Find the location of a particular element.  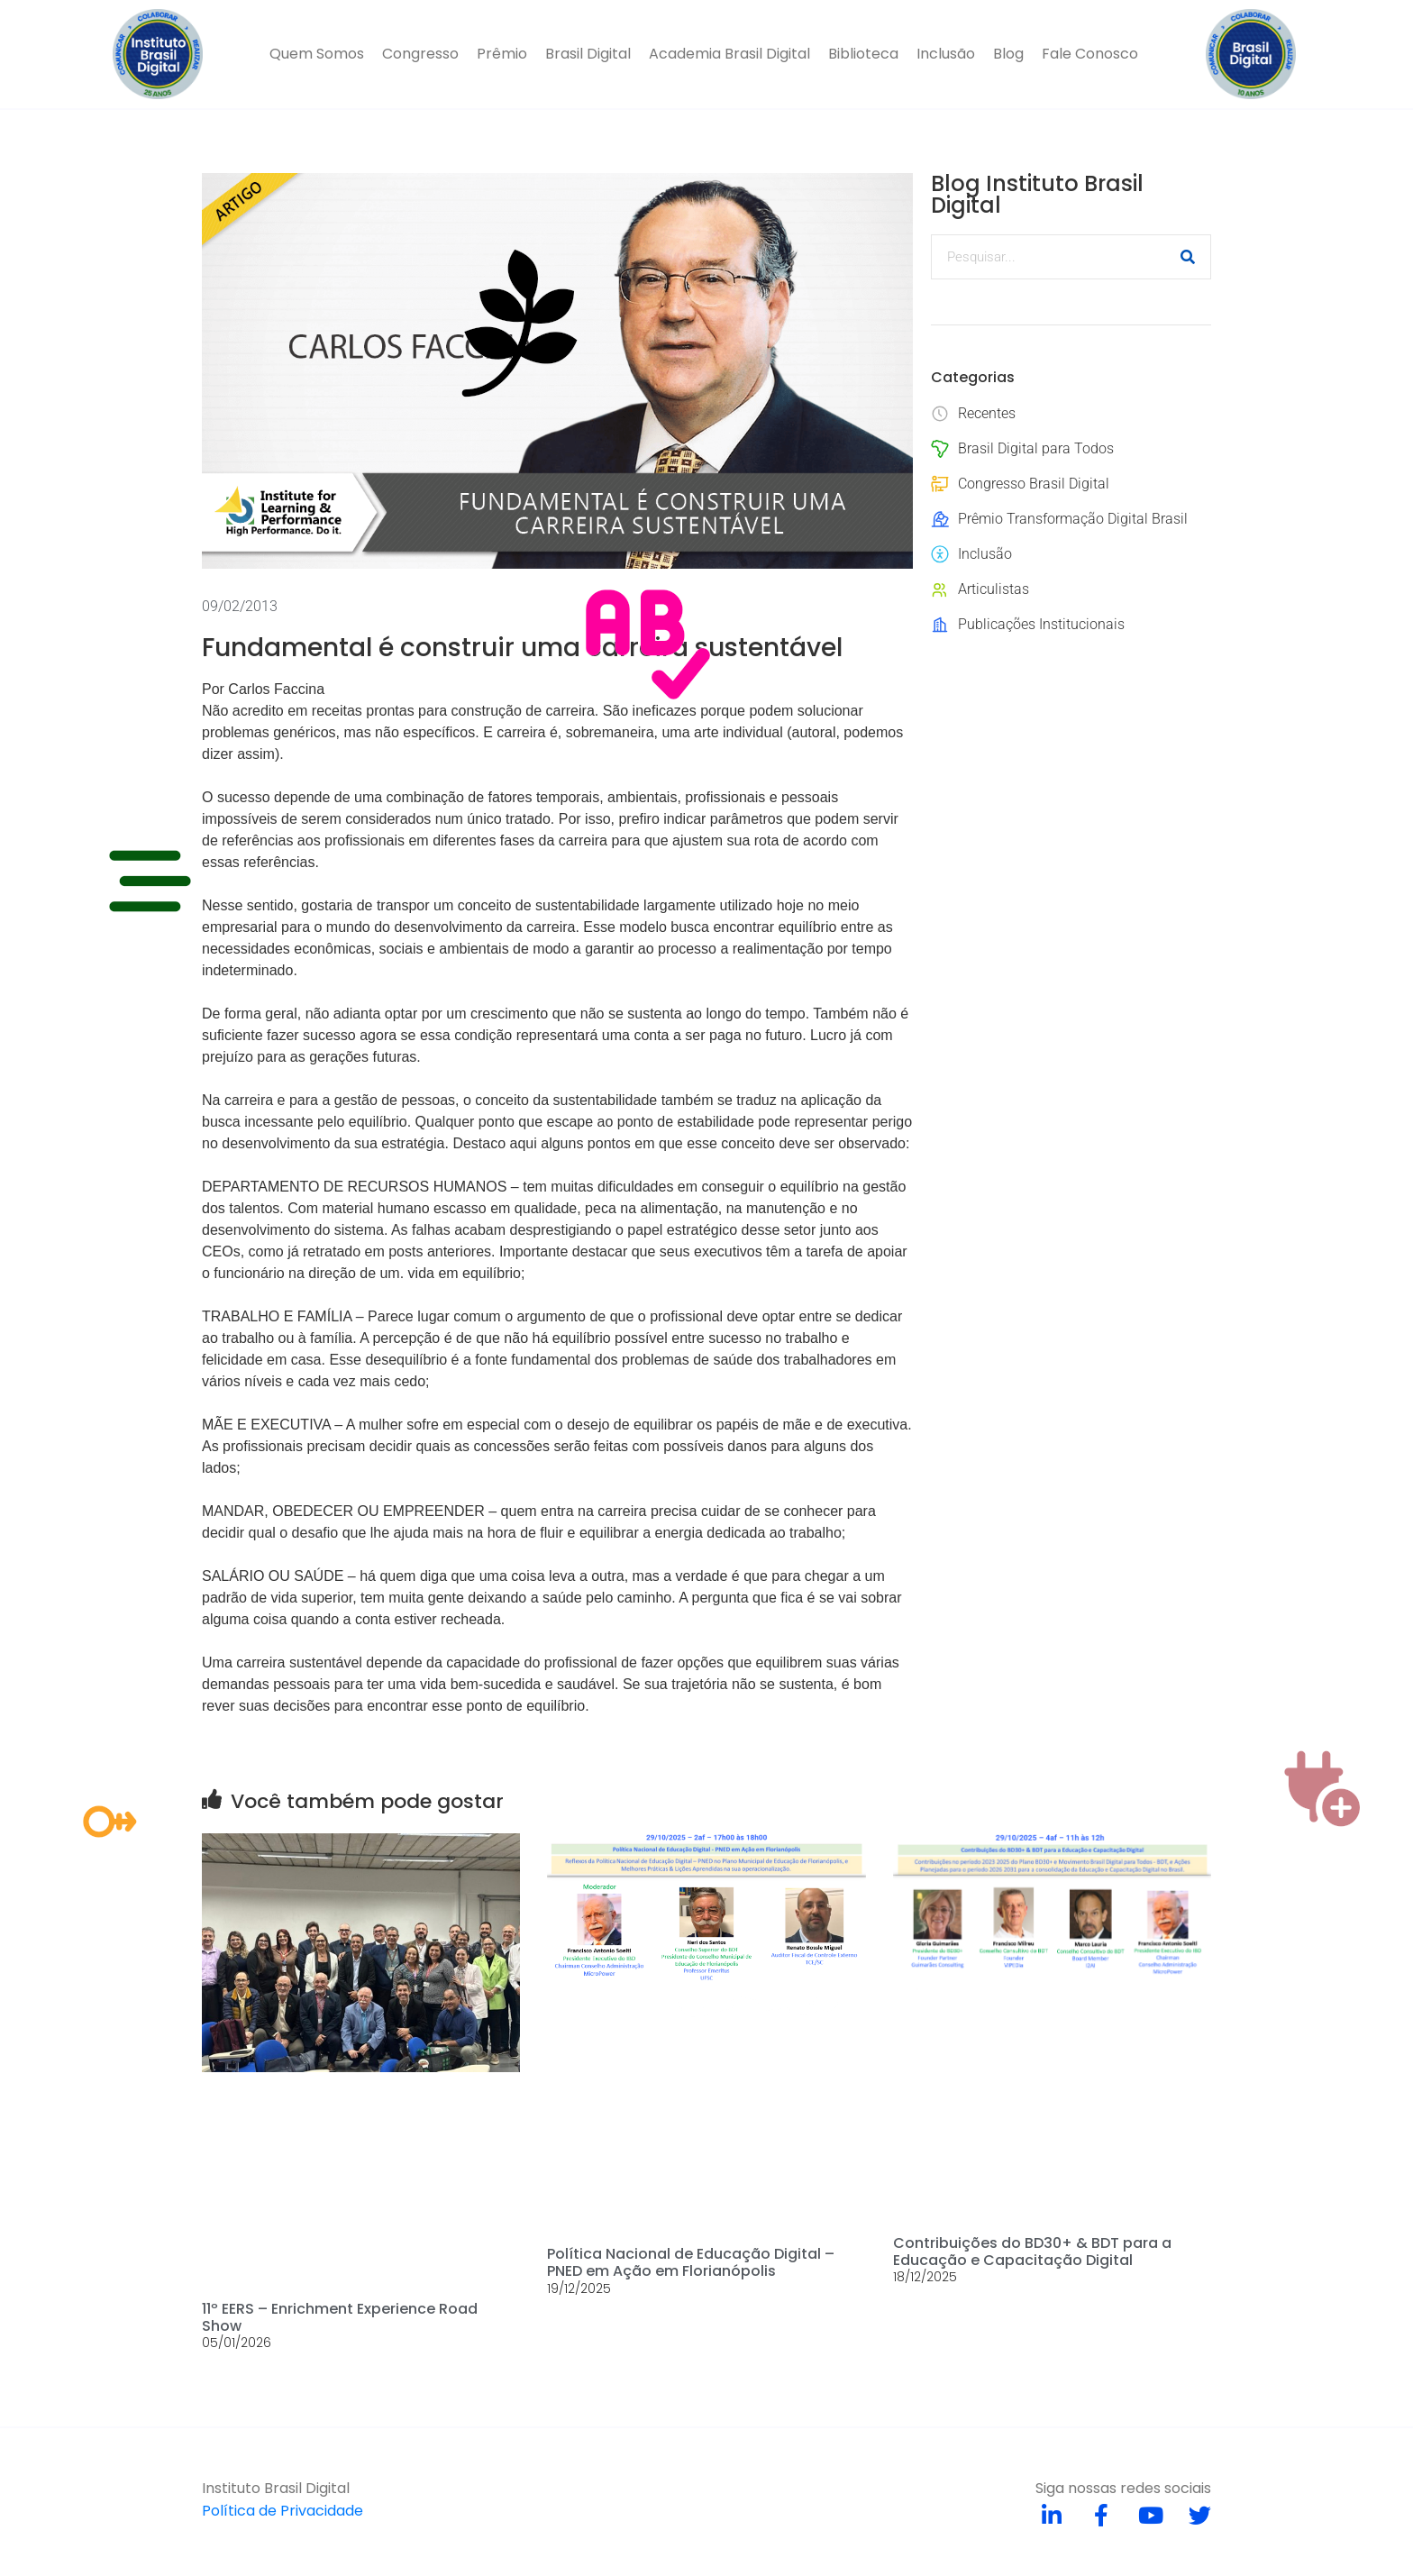

check spelling and grammar is located at coordinates (644, 641).